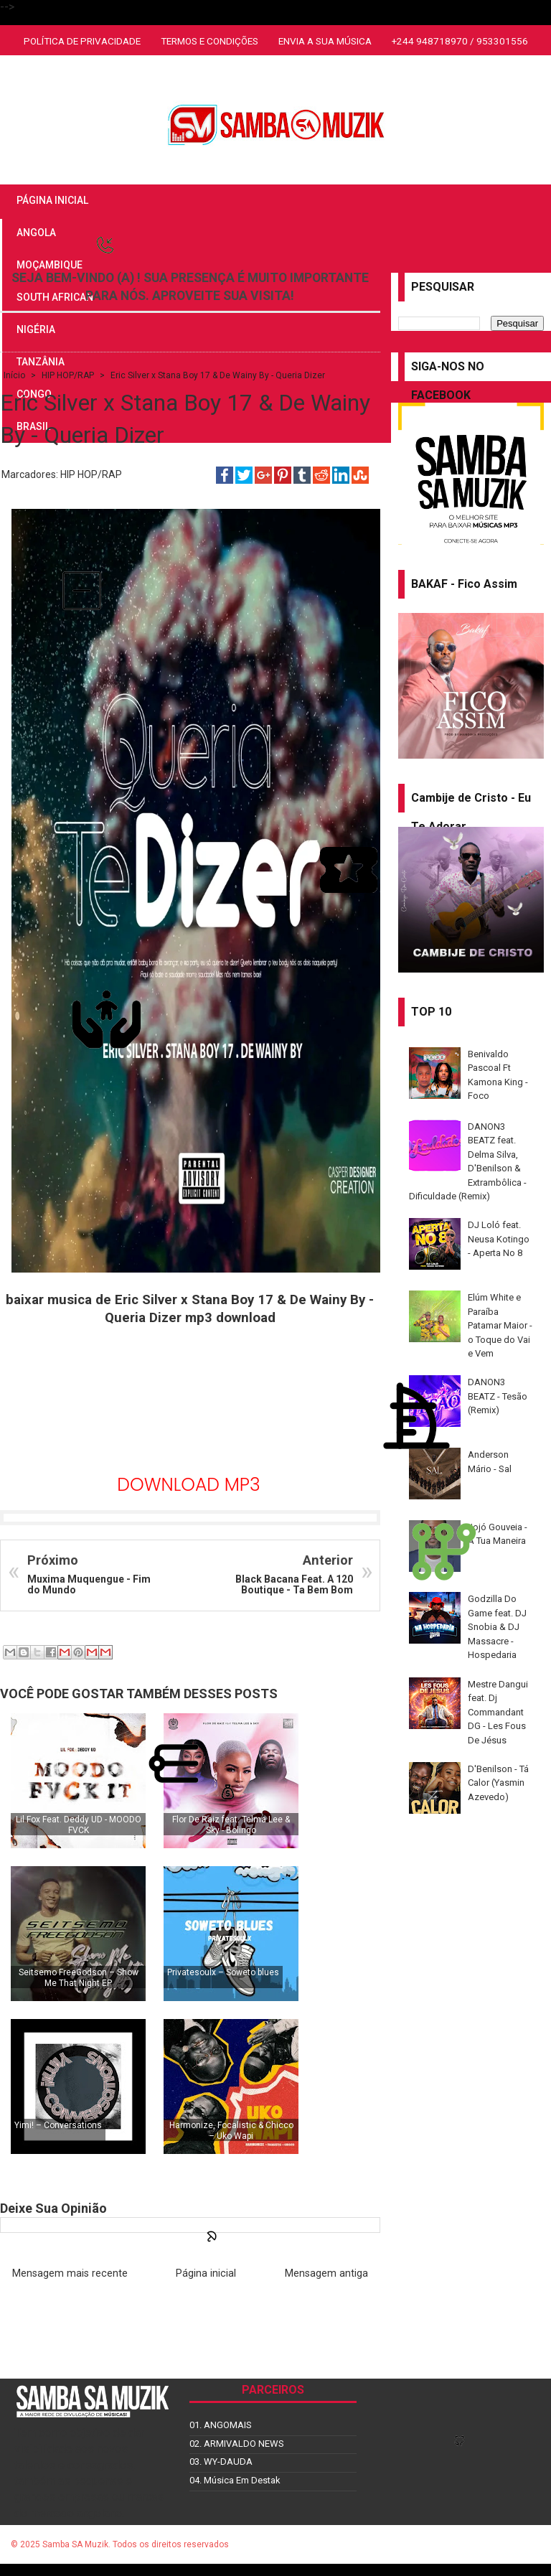 This screenshot has height=2576, width=551. I want to click on view landmark or tourist attraction, so click(416, 1415).